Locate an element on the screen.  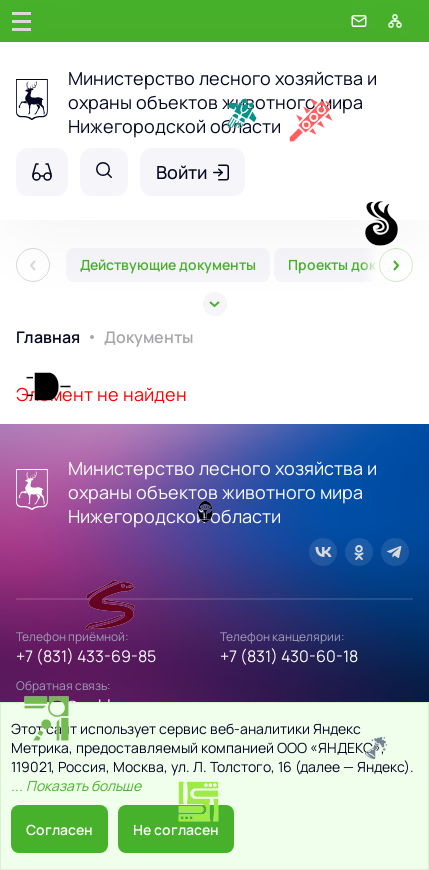
represents an AND logic gate in a circuit diagram is located at coordinates (48, 386).